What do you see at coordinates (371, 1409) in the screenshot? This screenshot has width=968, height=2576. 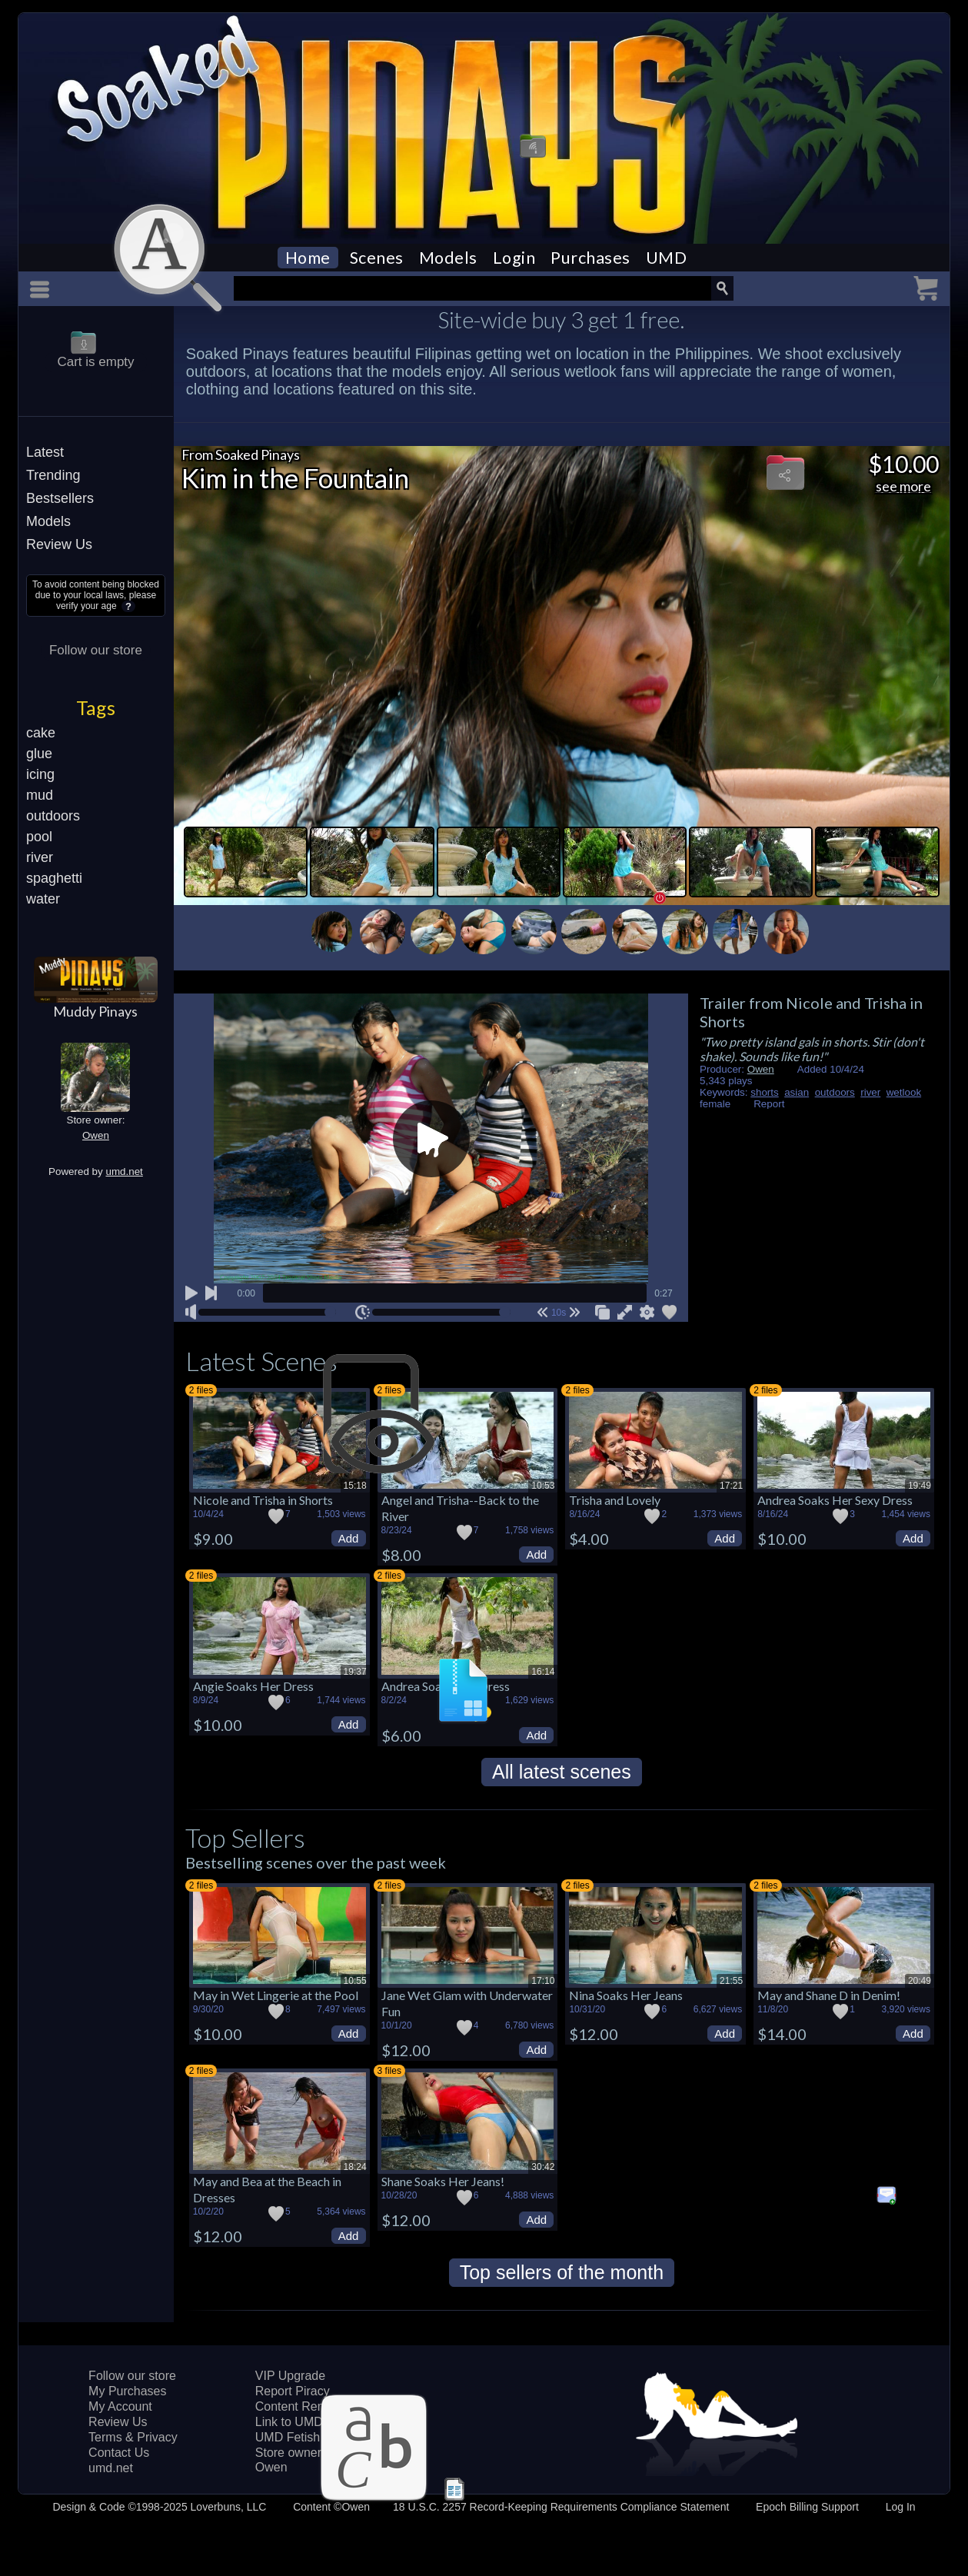 I see `open document viewer` at bounding box center [371, 1409].